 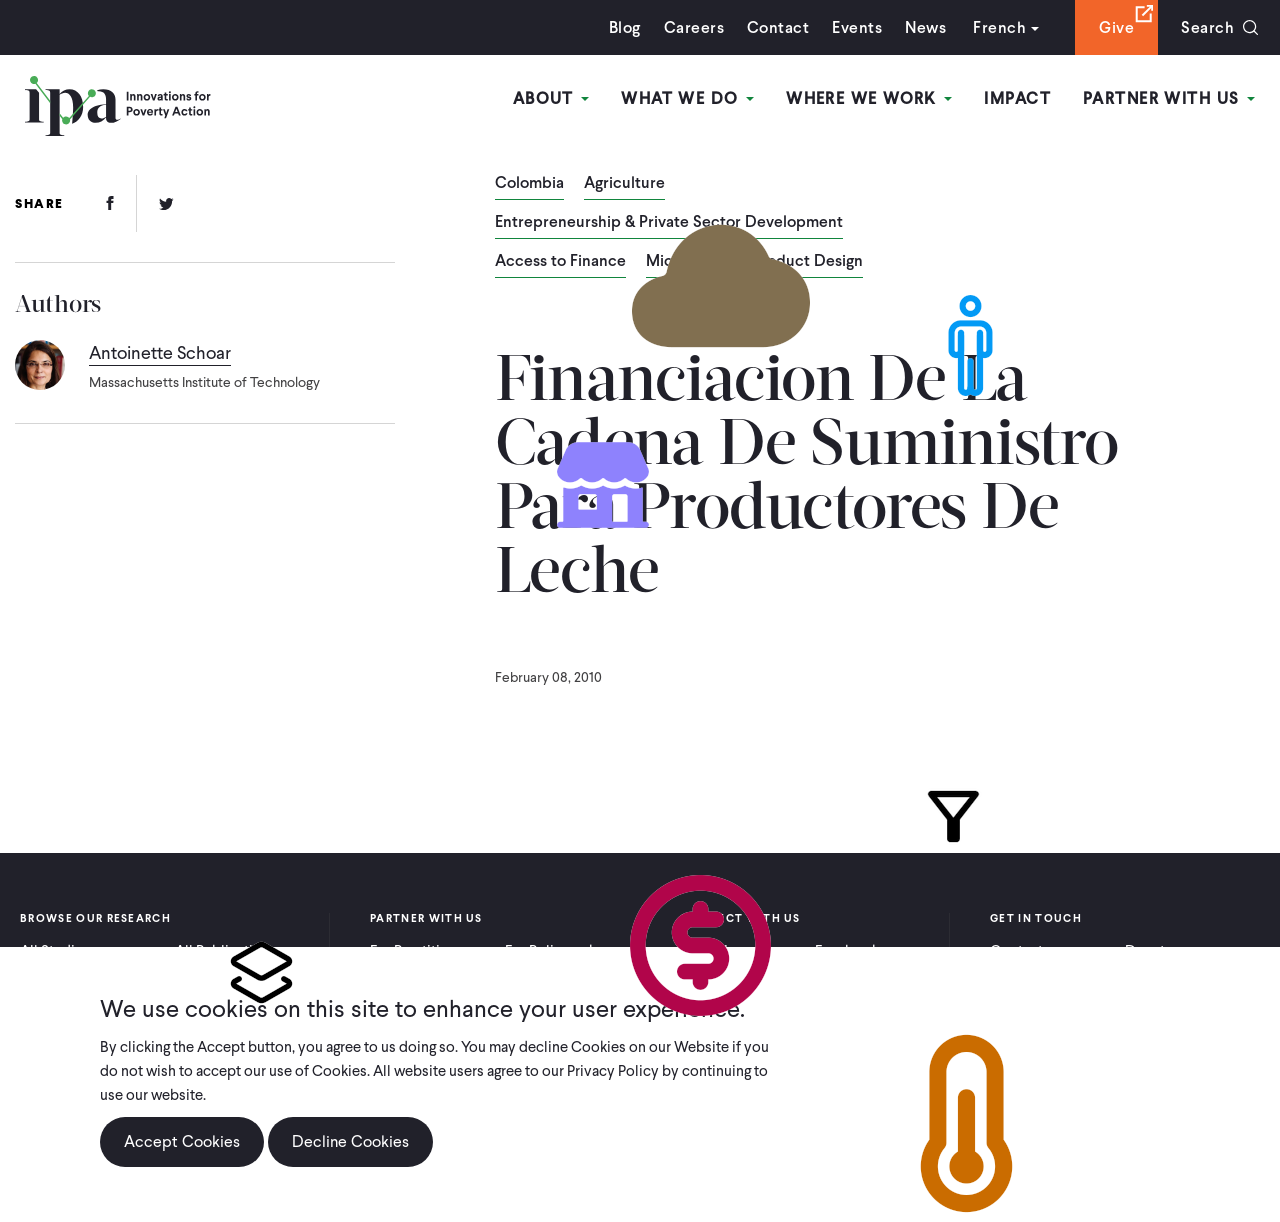 What do you see at coordinates (700, 945) in the screenshot?
I see `view account balance or financial summary` at bounding box center [700, 945].